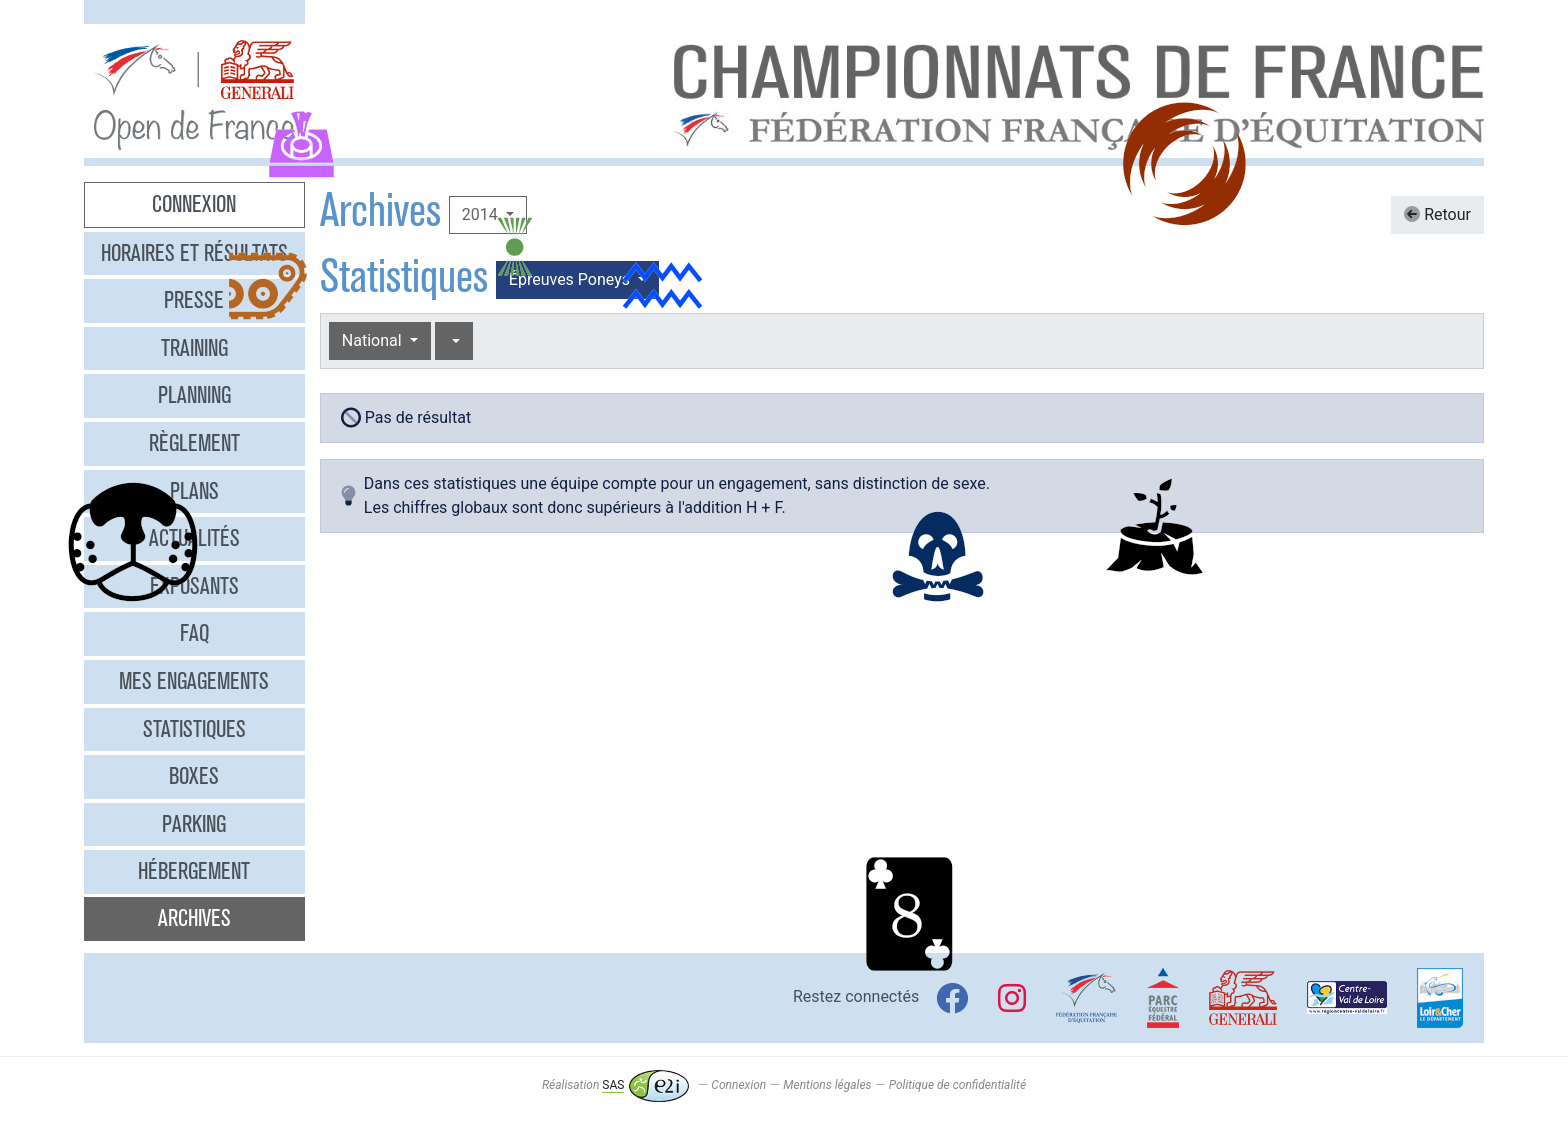  I want to click on craft or forge a ring item, so click(301, 142).